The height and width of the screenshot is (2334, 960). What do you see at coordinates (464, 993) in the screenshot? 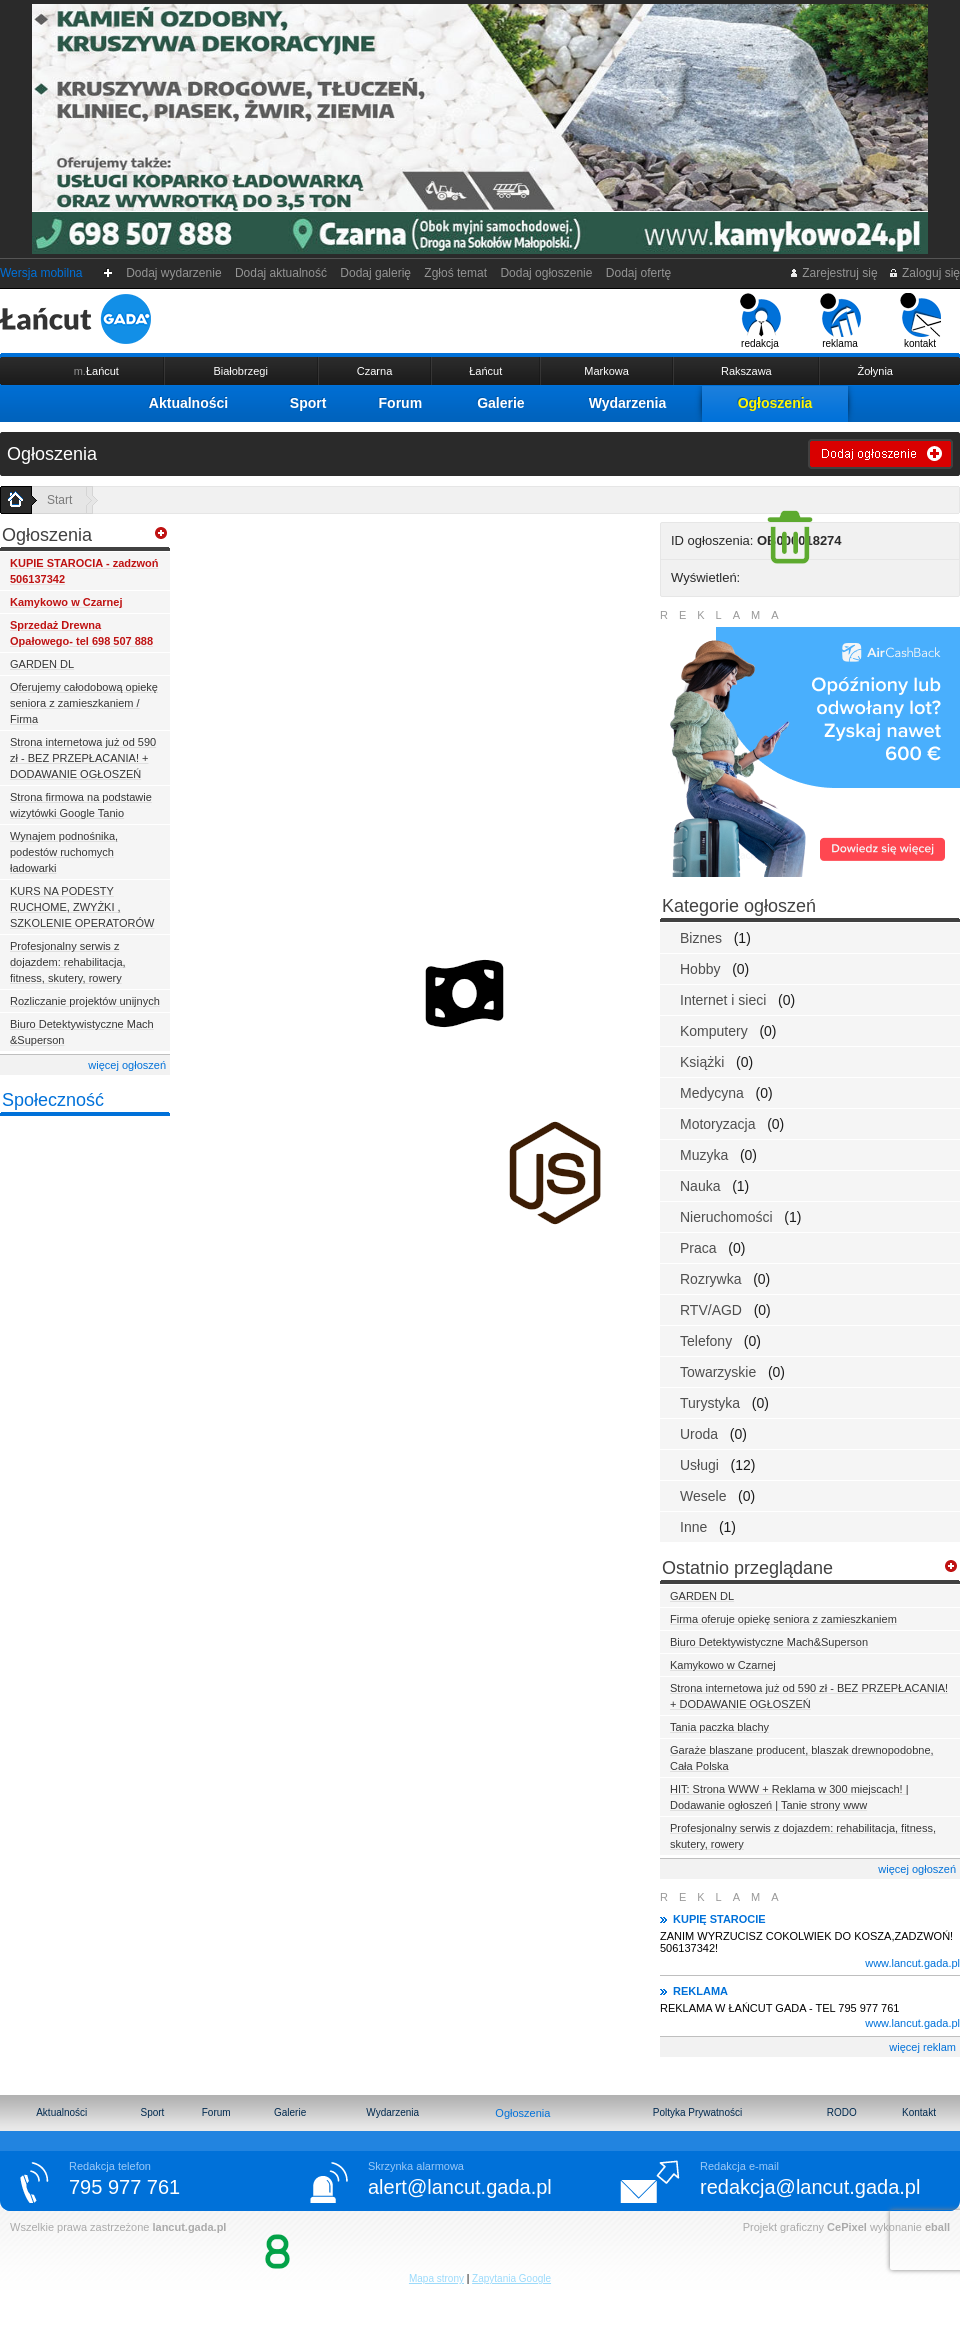
I see `view payment or billing information` at bounding box center [464, 993].